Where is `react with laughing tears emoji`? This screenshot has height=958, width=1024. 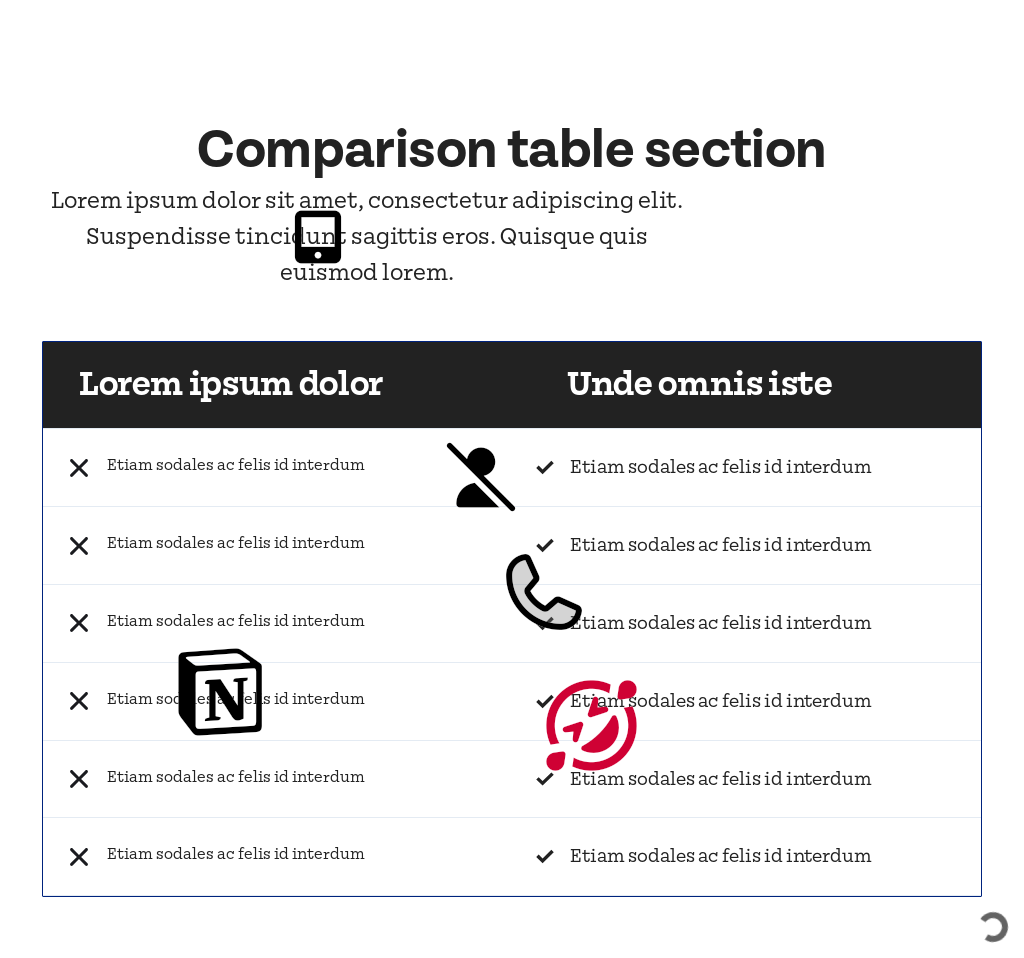 react with laughing tears emoji is located at coordinates (591, 725).